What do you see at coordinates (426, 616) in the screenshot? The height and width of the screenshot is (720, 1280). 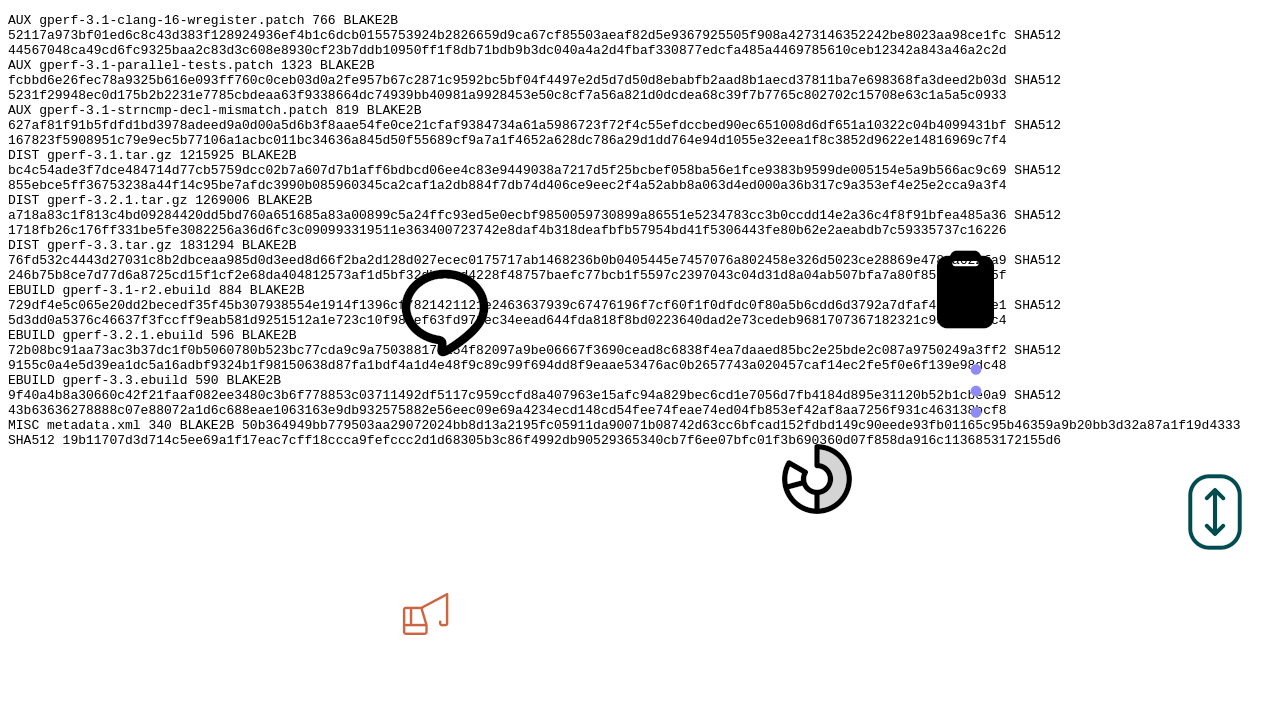 I see `construction or building-related feature` at bounding box center [426, 616].